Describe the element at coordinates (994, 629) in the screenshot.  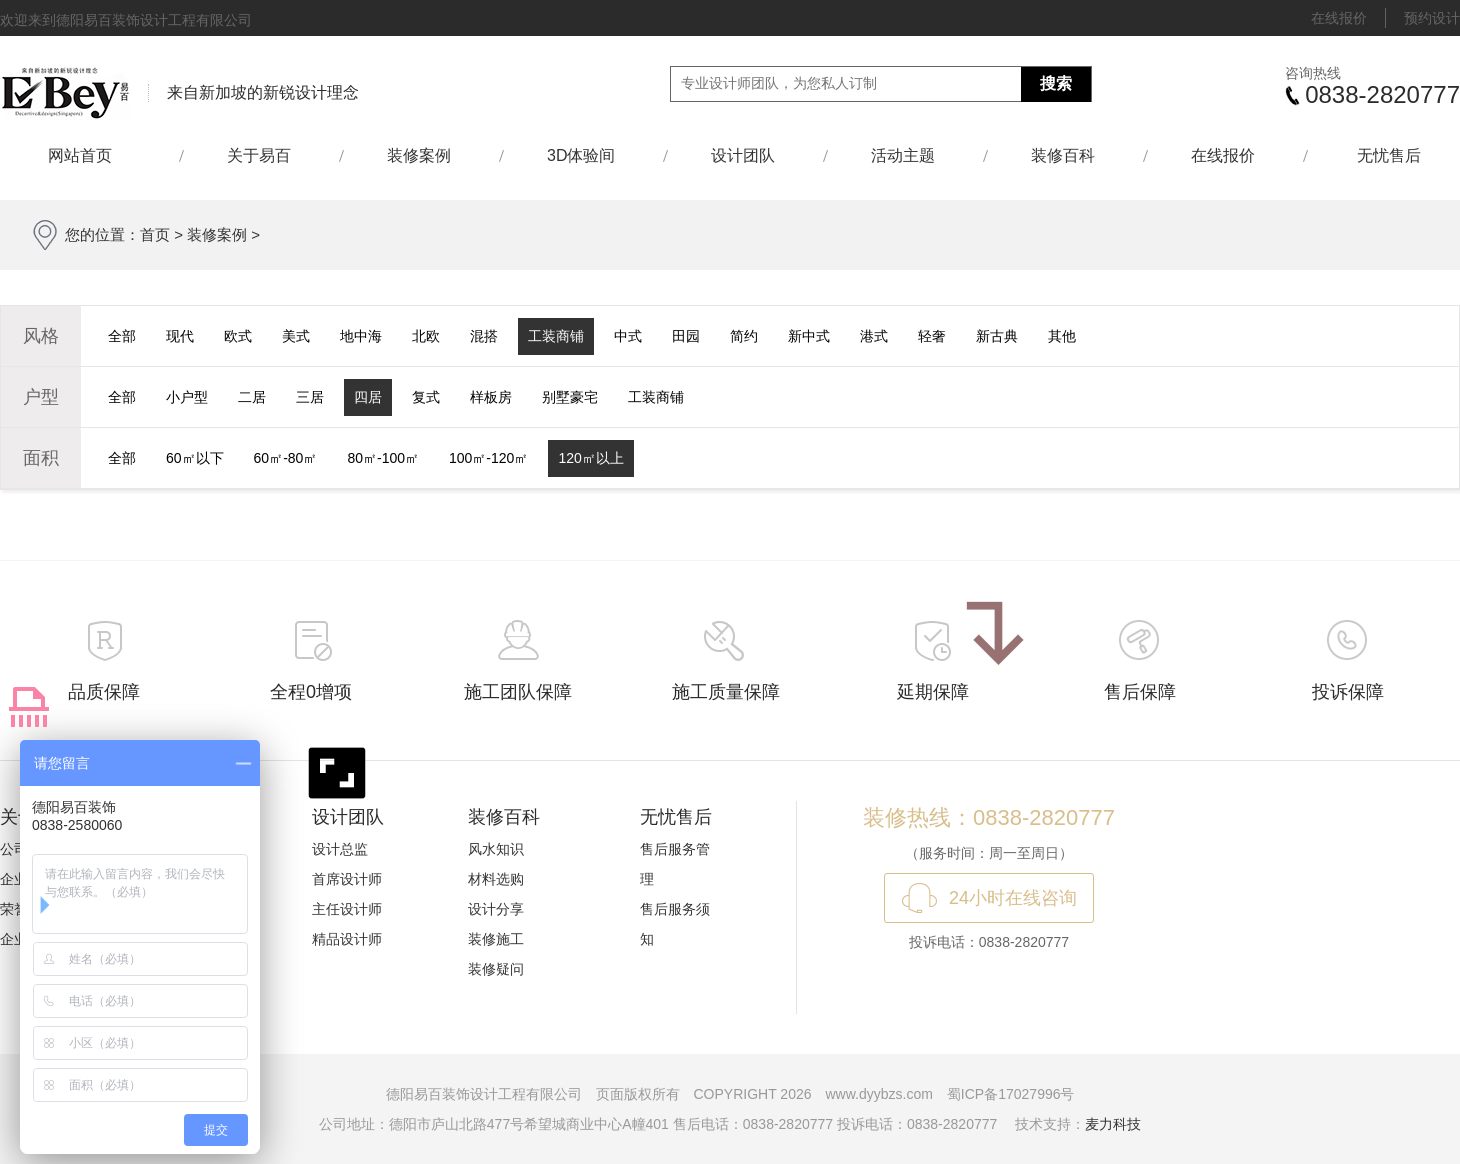
I see `indicates a right-then-down navigation path` at that location.